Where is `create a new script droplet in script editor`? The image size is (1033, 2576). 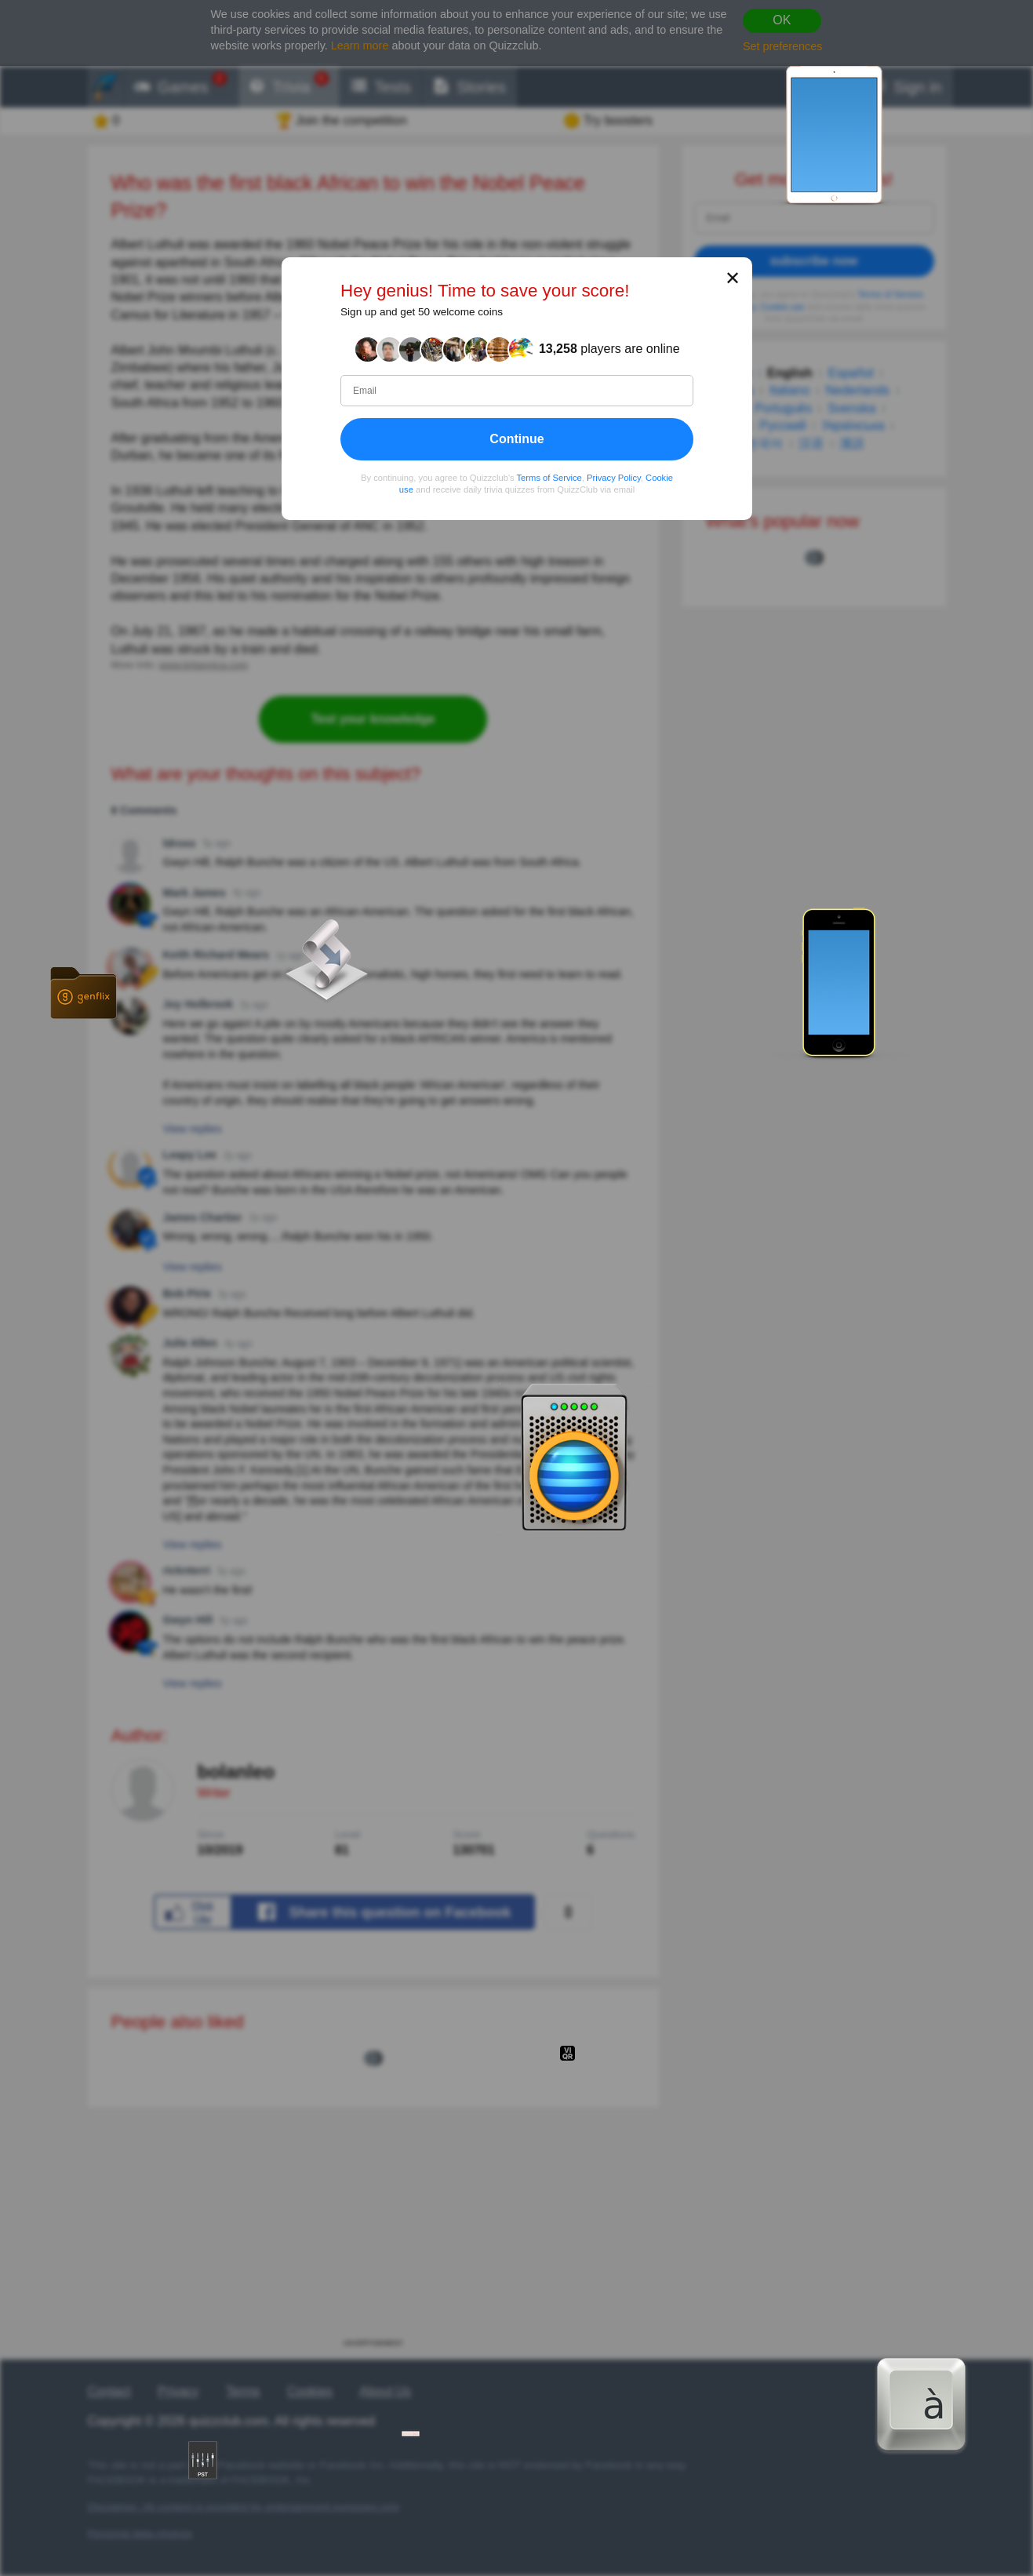 create a new script droplet in script editor is located at coordinates (326, 960).